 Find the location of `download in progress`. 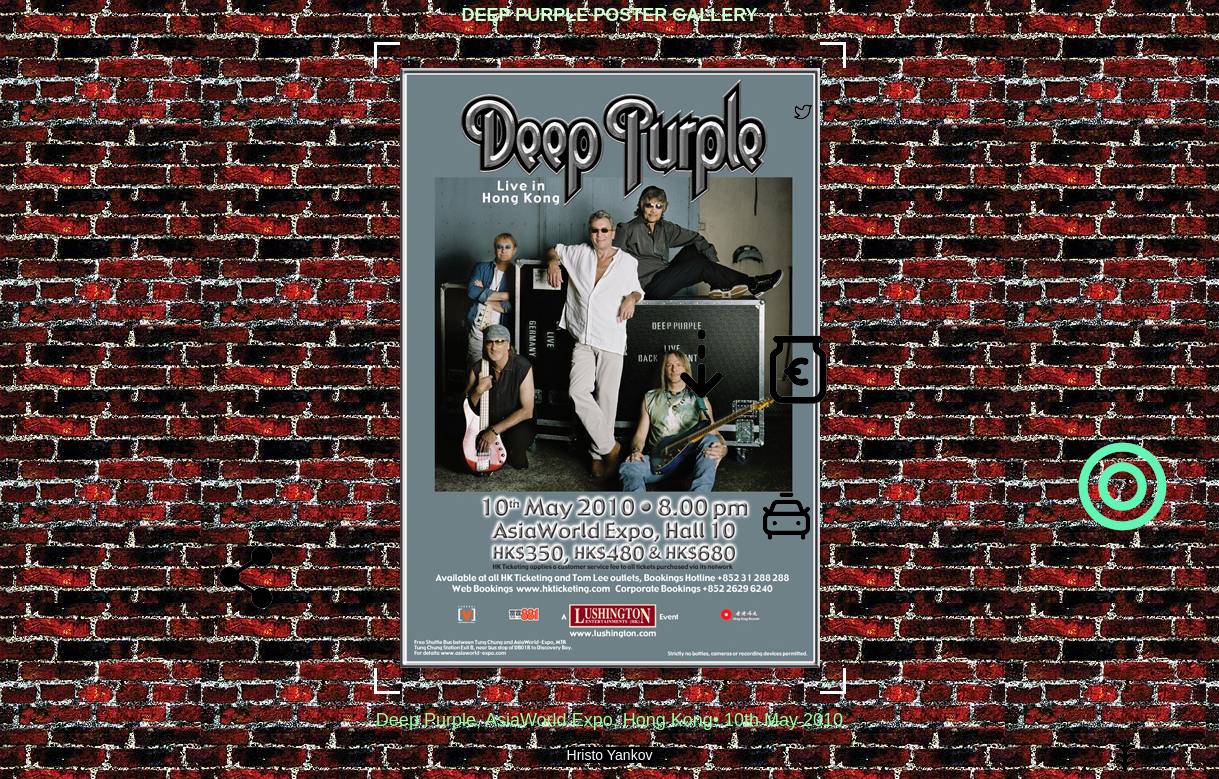

download in progress is located at coordinates (701, 363).